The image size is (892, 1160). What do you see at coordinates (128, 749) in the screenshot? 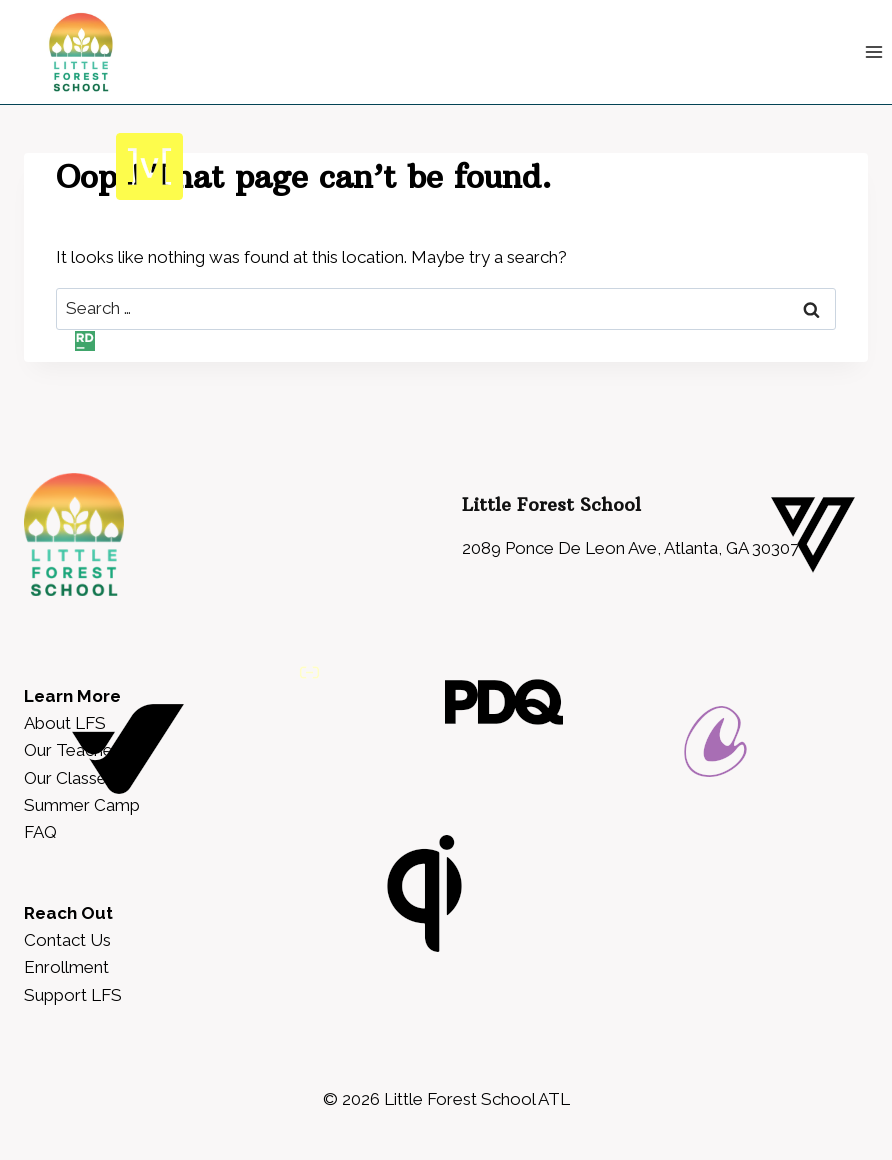
I see `voip.ms logo` at bounding box center [128, 749].